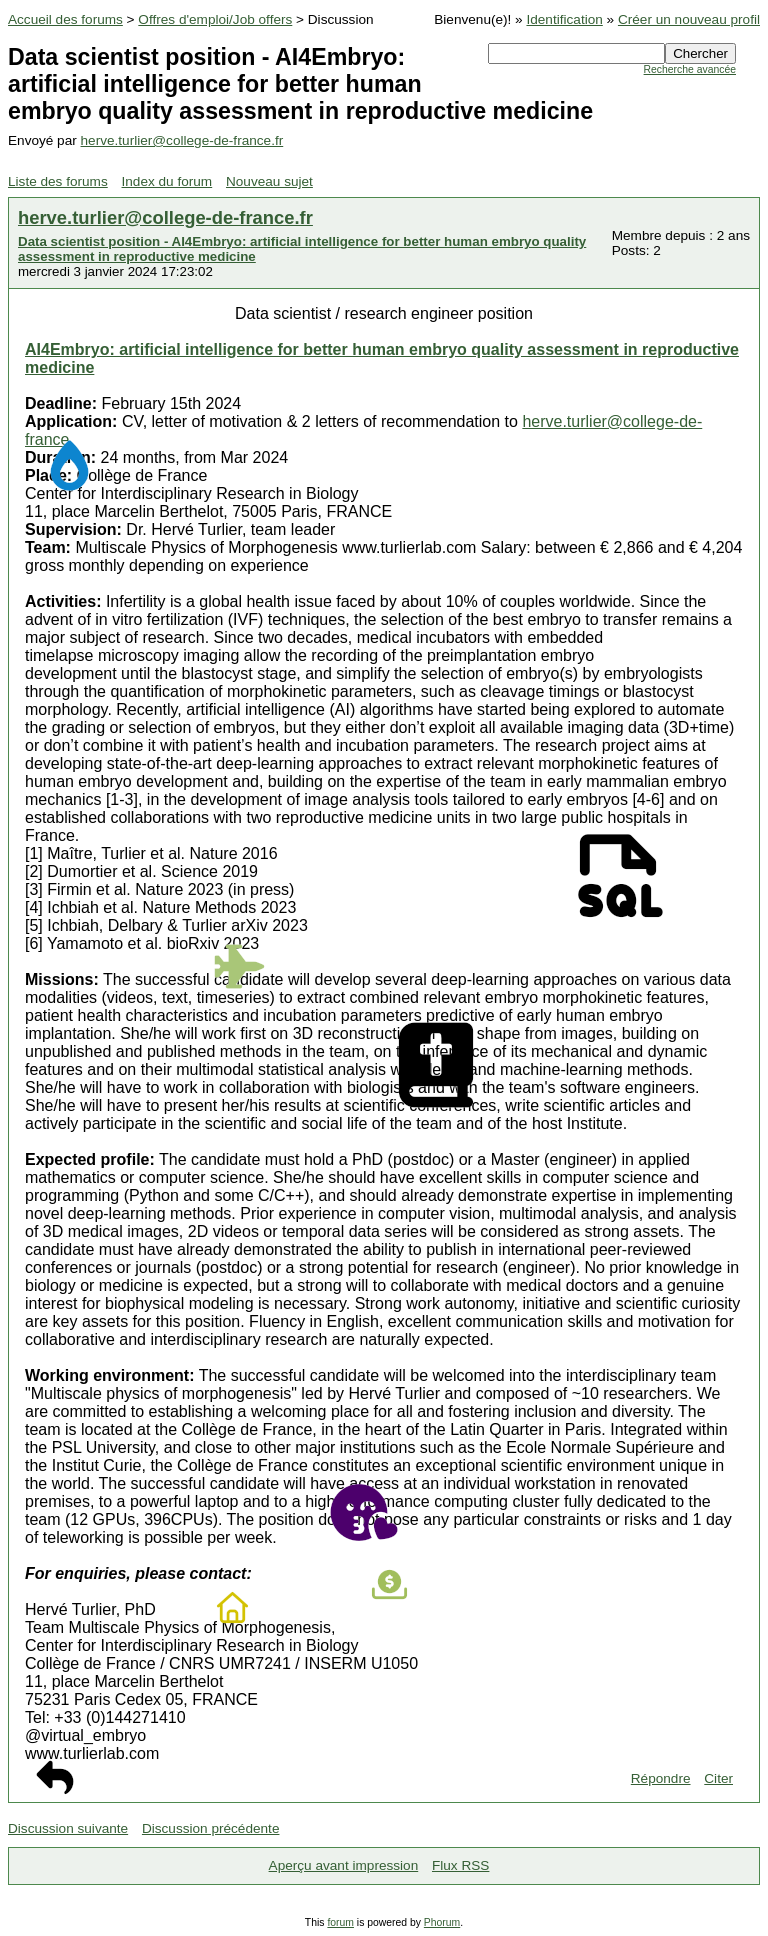 The image size is (768, 1936). I want to click on send a kiss or flirty reaction, so click(362, 1512).